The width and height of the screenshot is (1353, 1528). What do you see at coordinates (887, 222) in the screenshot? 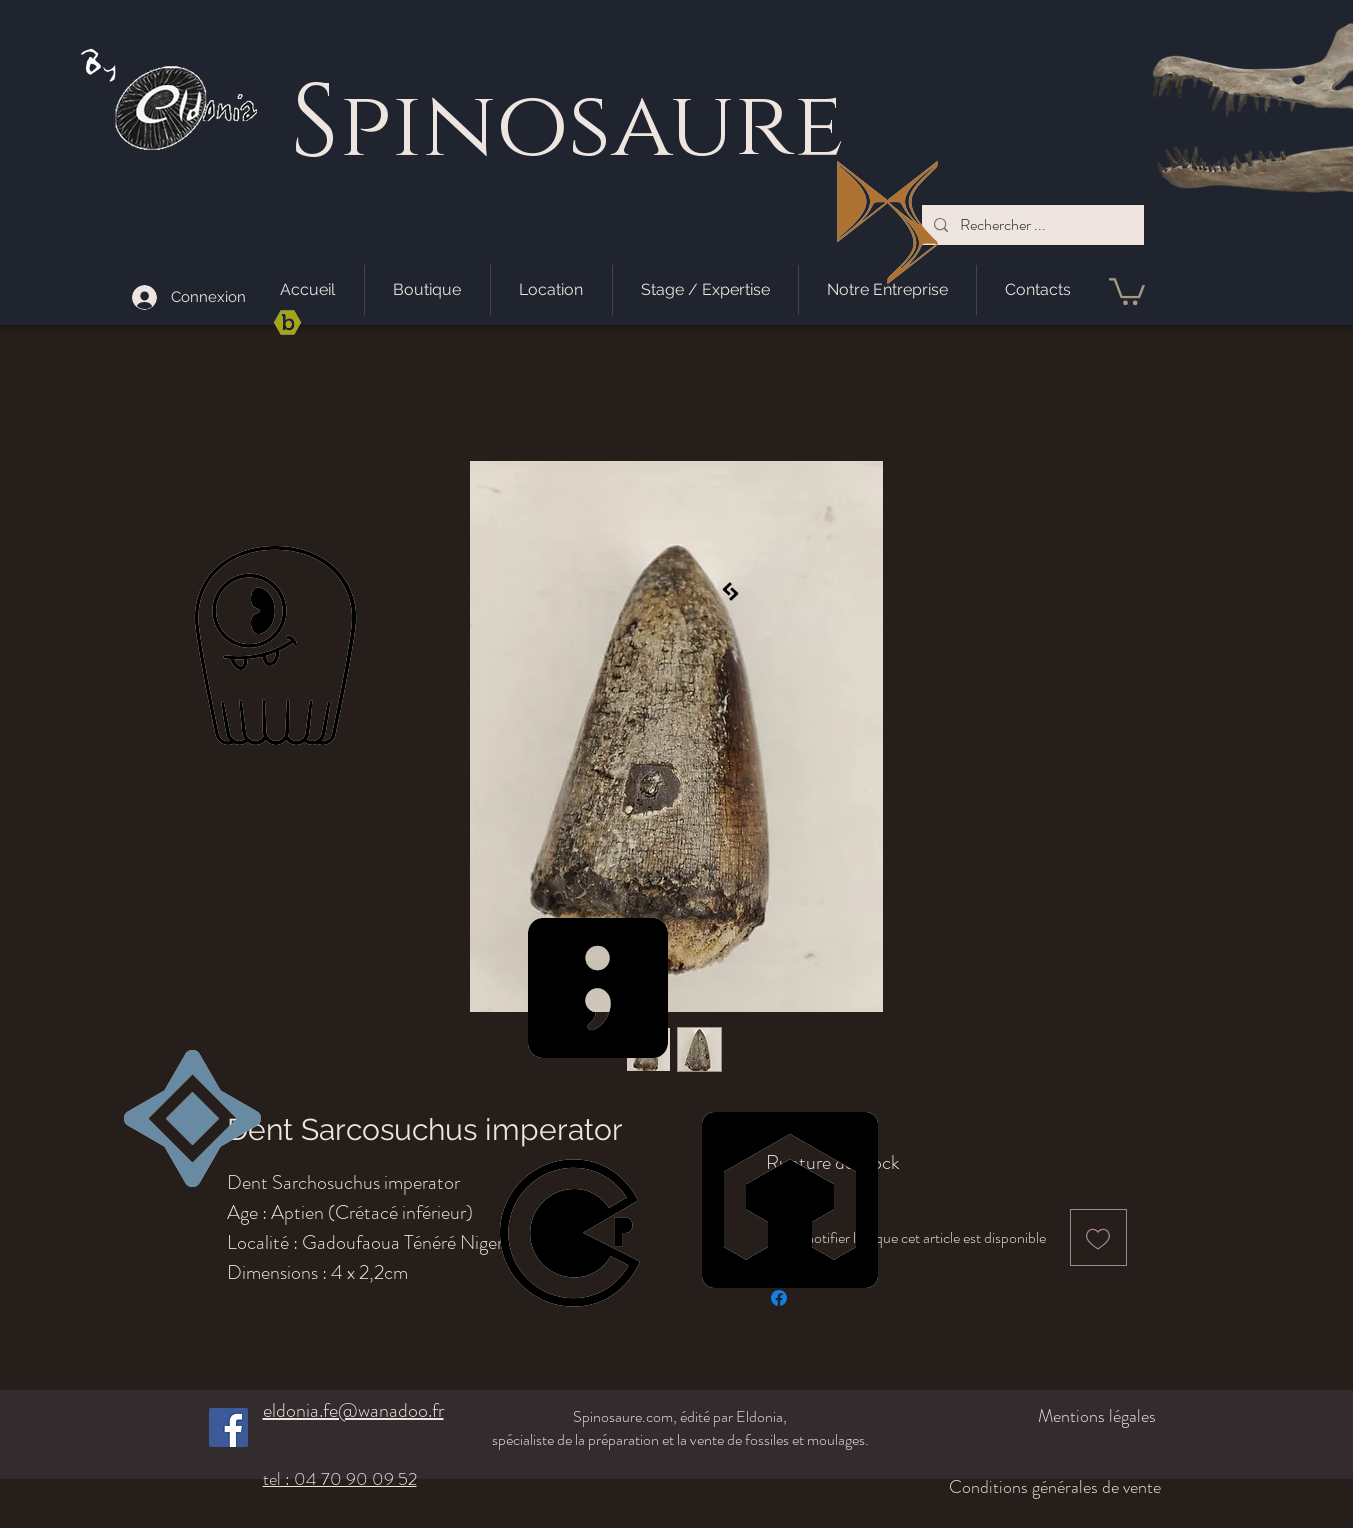
I see `DS Automobiles brand logo` at bounding box center [887, 222].